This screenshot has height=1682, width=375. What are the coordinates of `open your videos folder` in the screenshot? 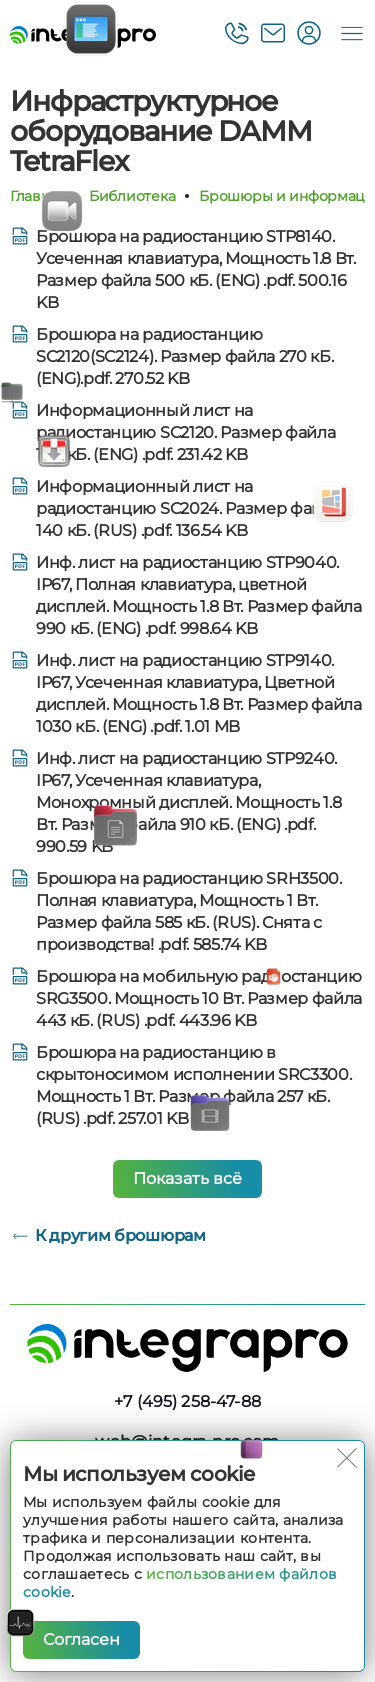 It's located at (210, 1113).